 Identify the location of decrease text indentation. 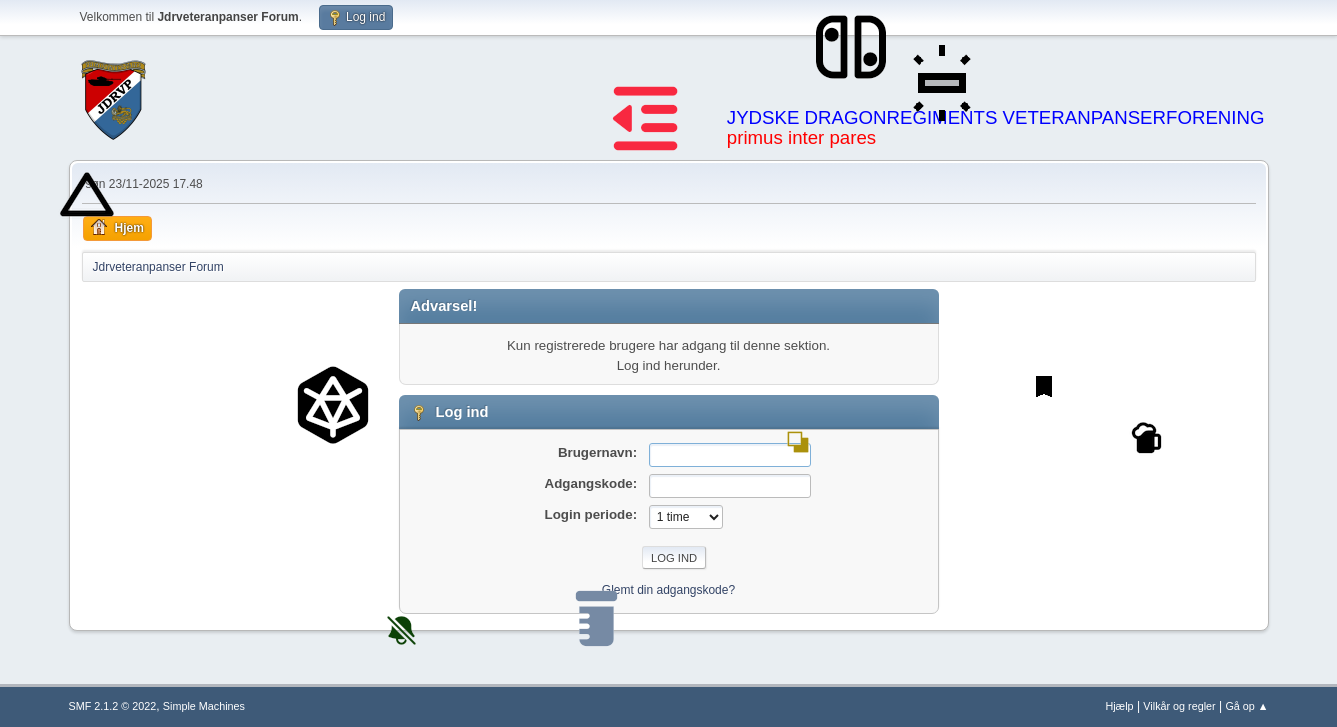
(645, 118).